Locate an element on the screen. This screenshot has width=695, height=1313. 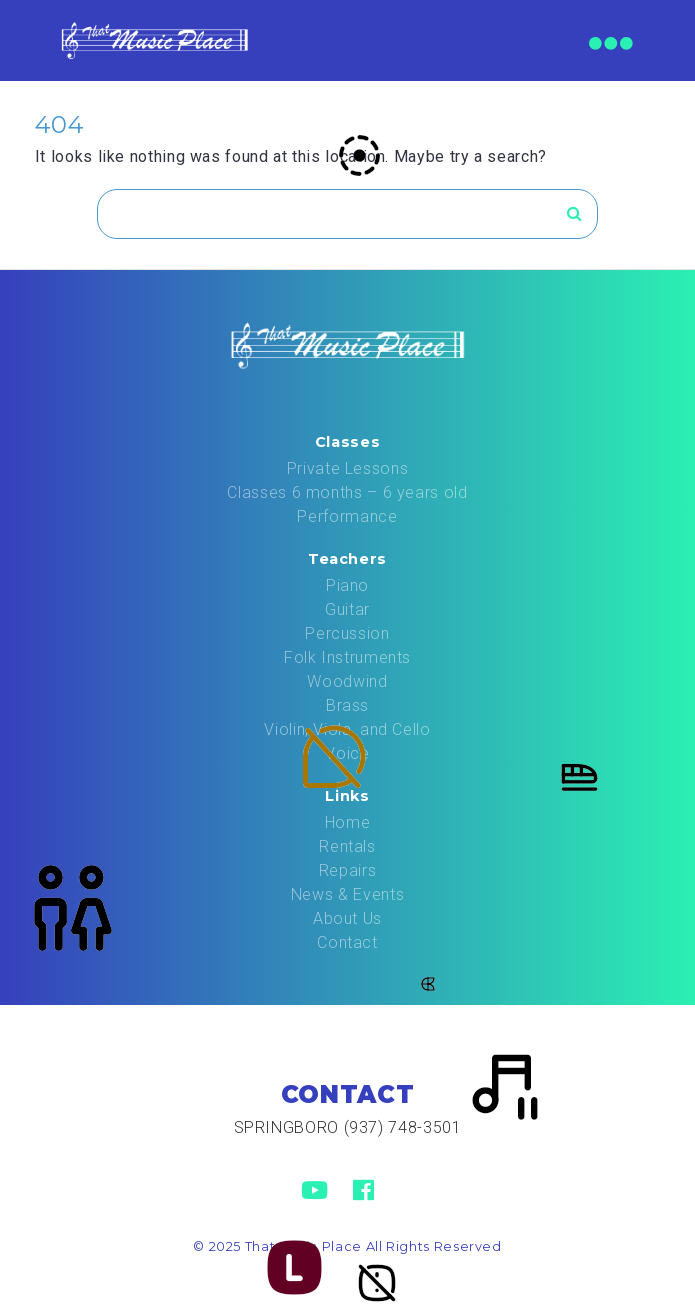
disable or mute alert notifications is located at coordinates (377, 1283).